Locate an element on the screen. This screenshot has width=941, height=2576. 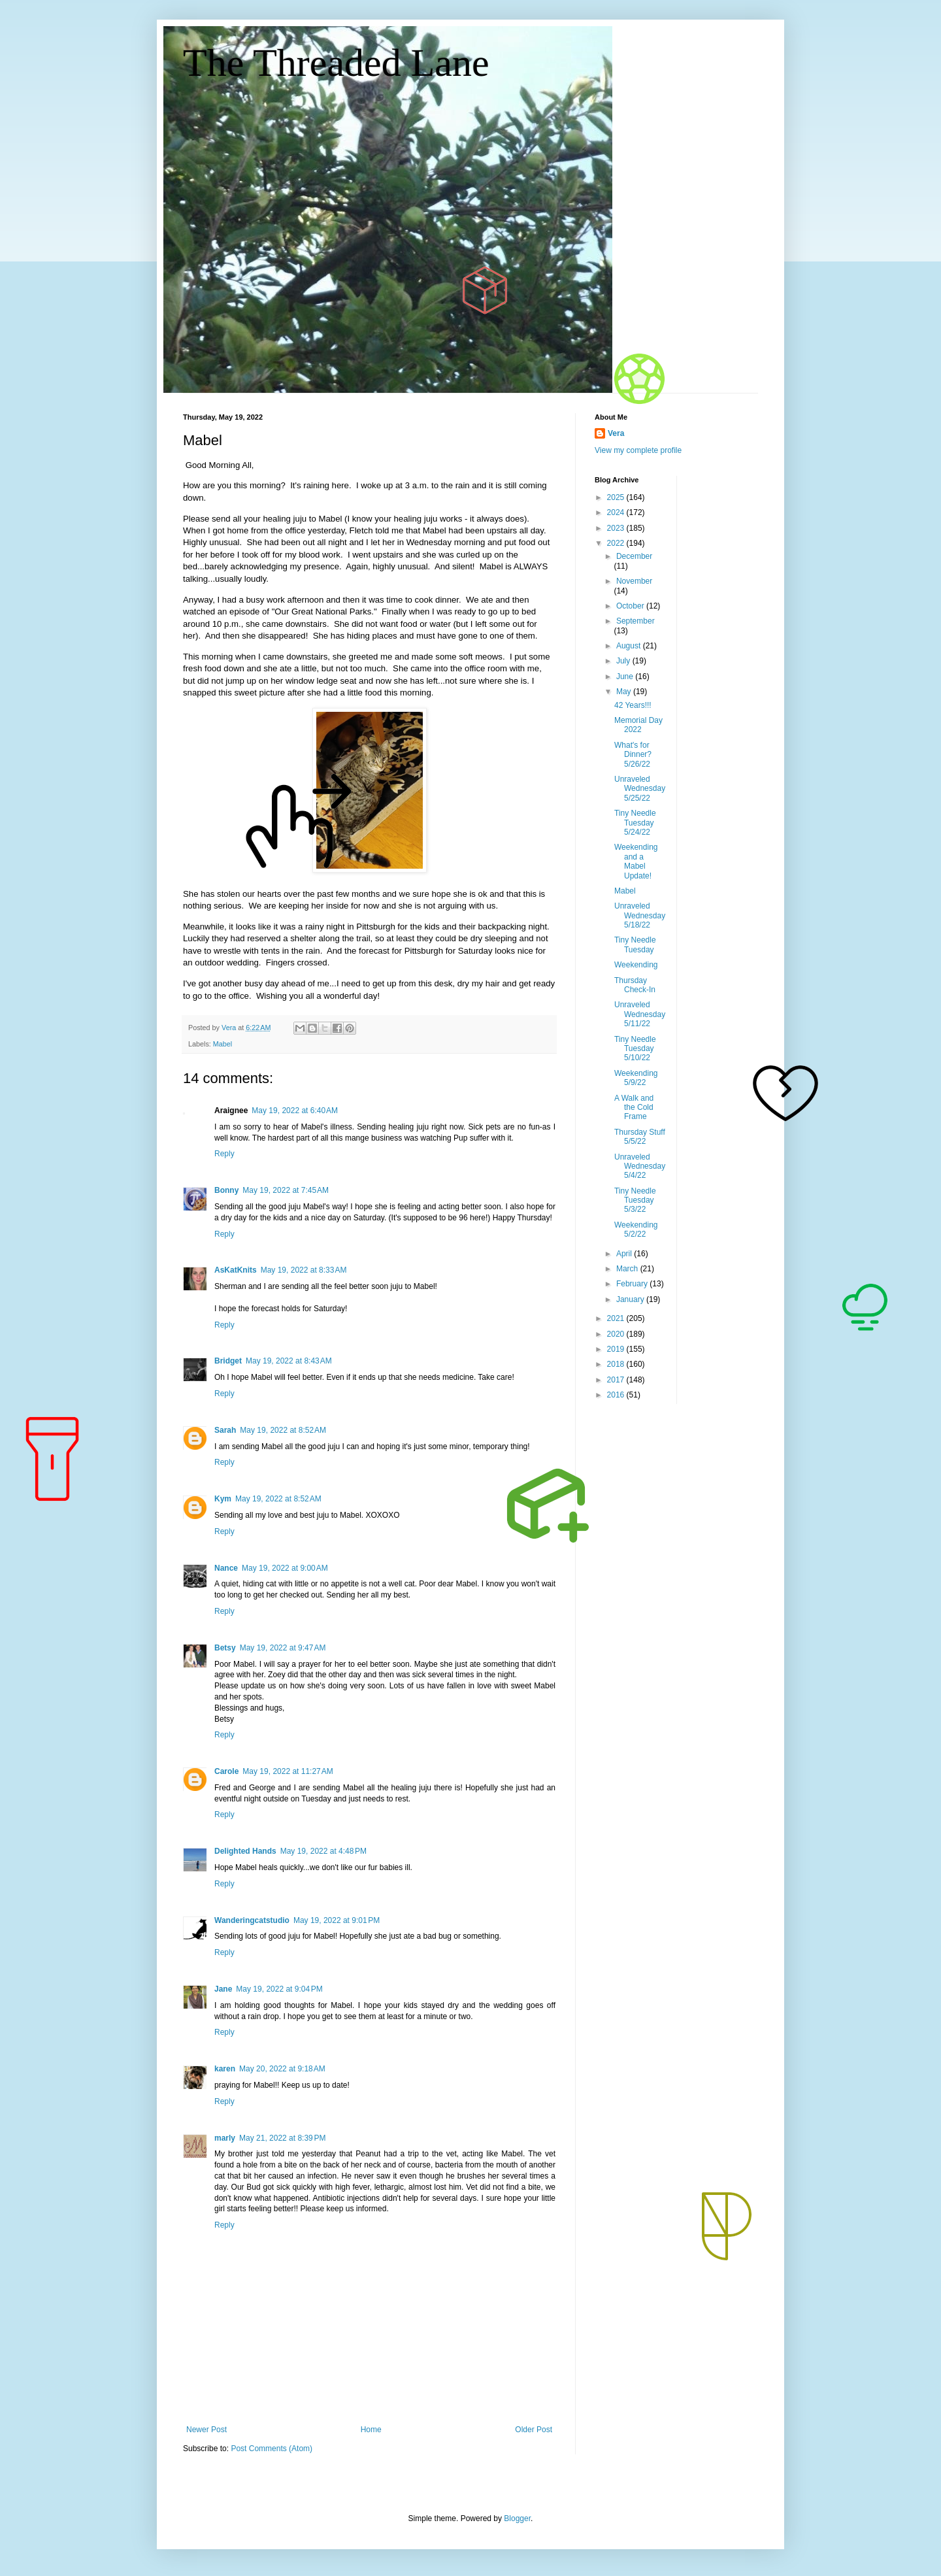
toggle flashlight on or off is located at coordinates (52, 1459).